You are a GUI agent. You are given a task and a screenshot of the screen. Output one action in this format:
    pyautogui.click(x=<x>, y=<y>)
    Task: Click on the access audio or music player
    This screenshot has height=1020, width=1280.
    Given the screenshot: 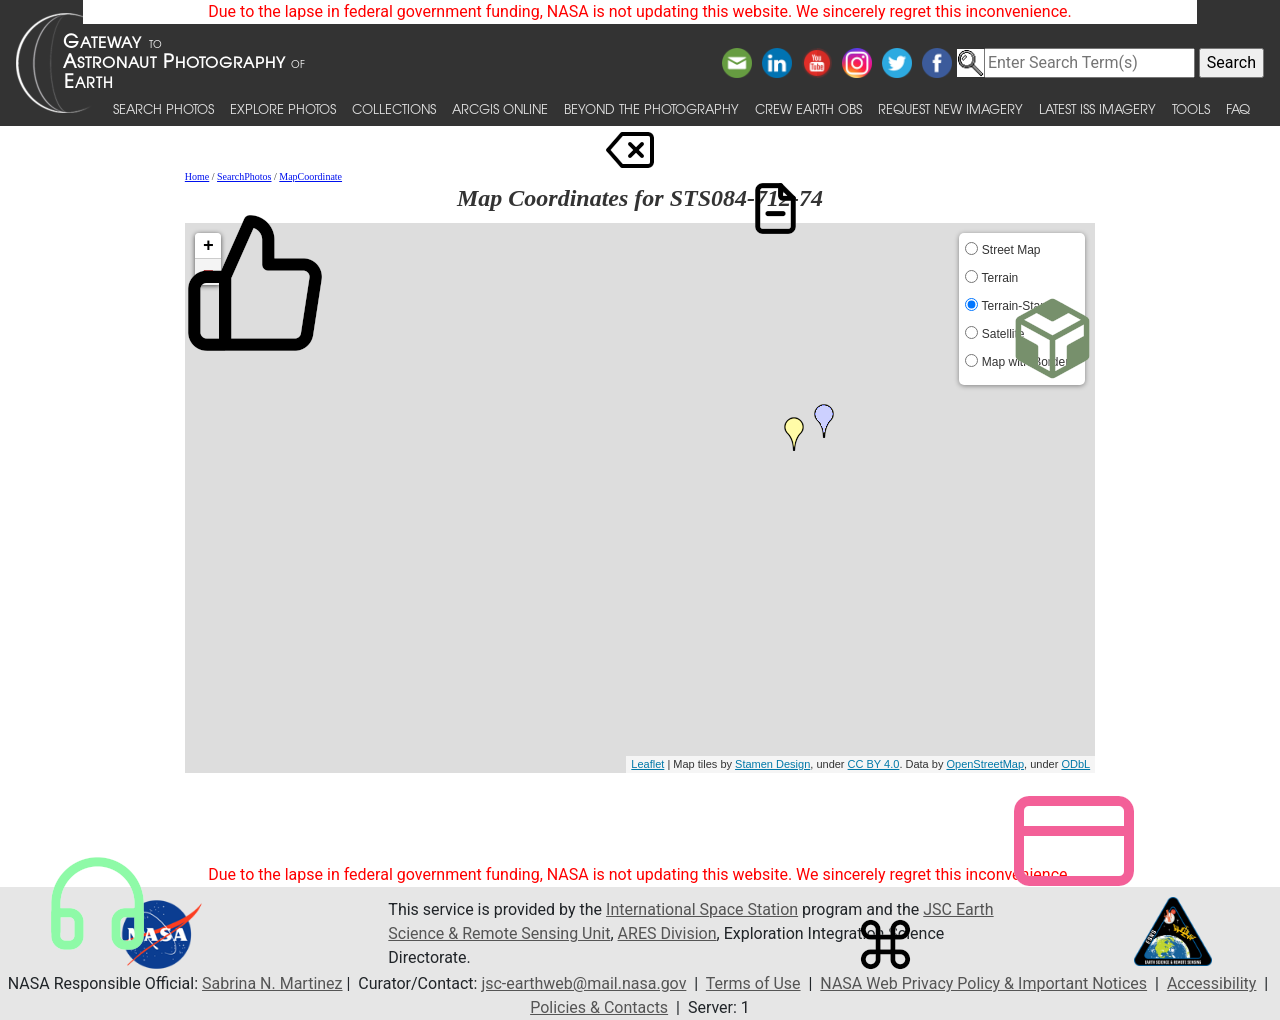 What is the action you would take?
    pyautogui.click(x=97, y=903)
    